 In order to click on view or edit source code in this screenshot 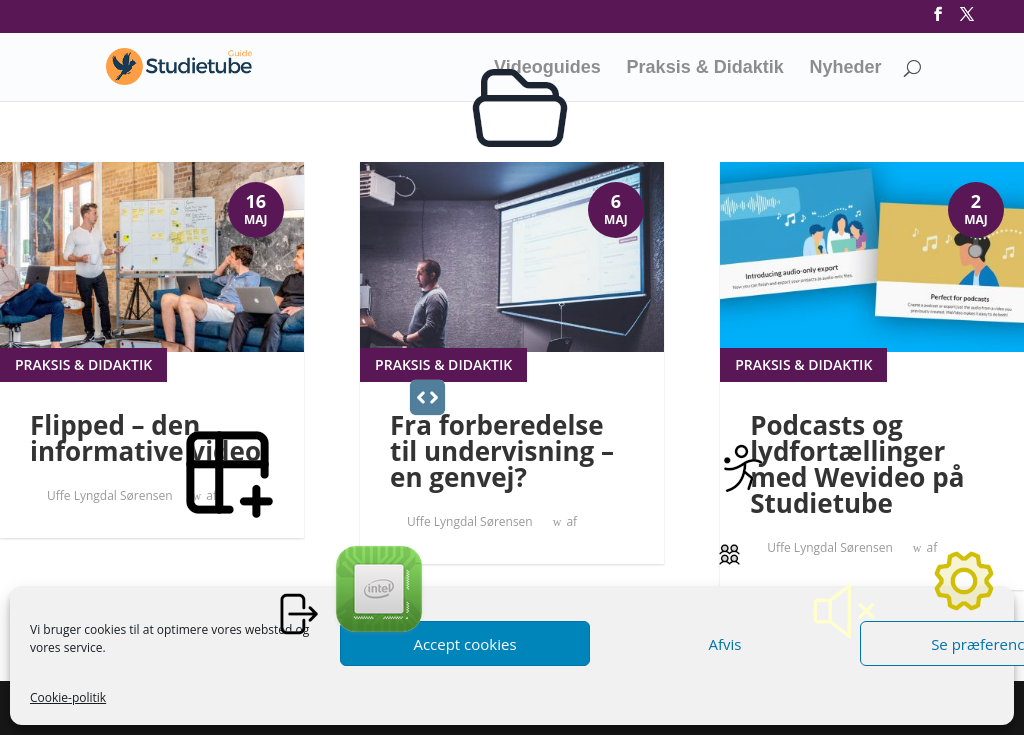, I will do `click(427, 397)`.